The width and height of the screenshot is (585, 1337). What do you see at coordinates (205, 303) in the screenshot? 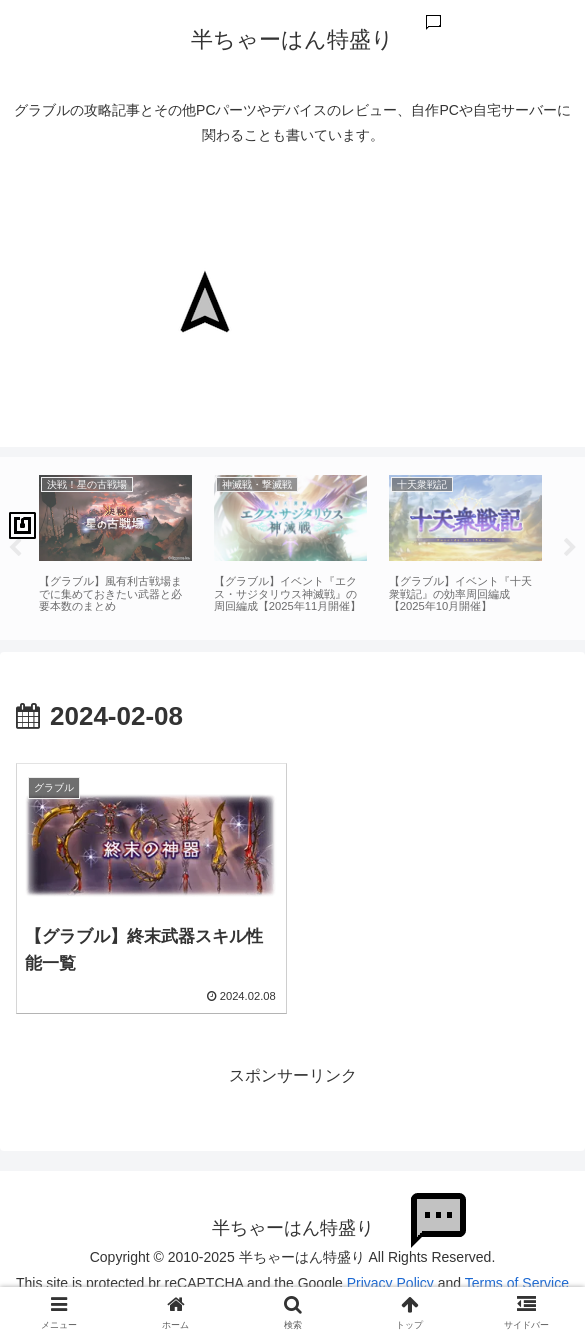
I see `start navigation to destination` at bounding box center [205, 303].